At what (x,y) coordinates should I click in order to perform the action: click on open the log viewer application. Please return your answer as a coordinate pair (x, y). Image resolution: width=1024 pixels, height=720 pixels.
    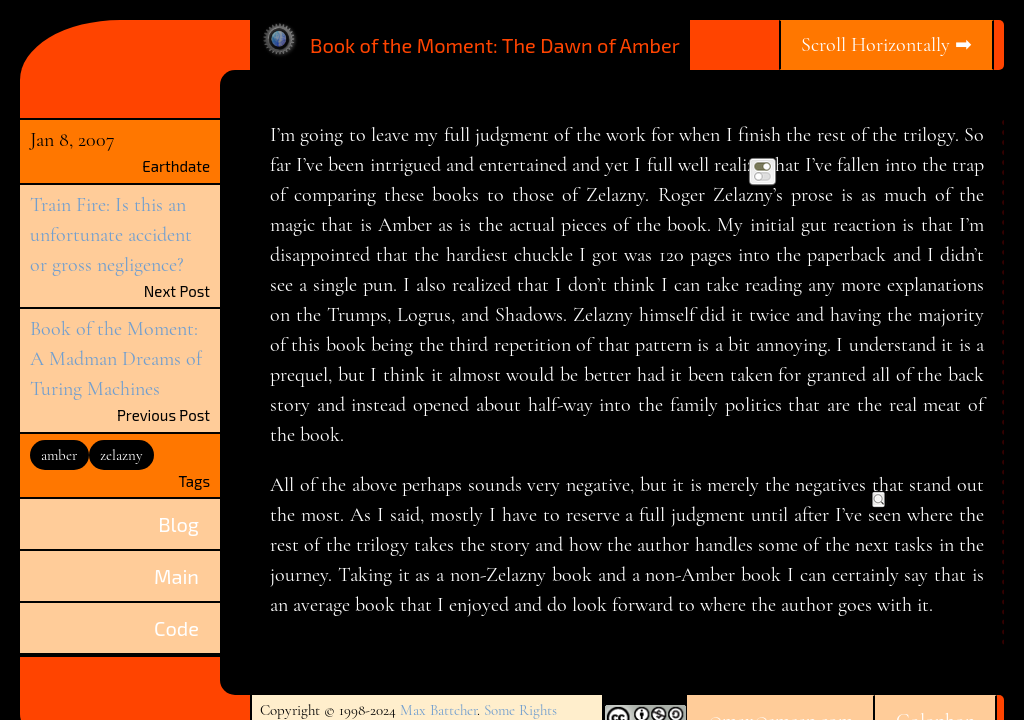
    Looking at the image, I should click on (878, 499).